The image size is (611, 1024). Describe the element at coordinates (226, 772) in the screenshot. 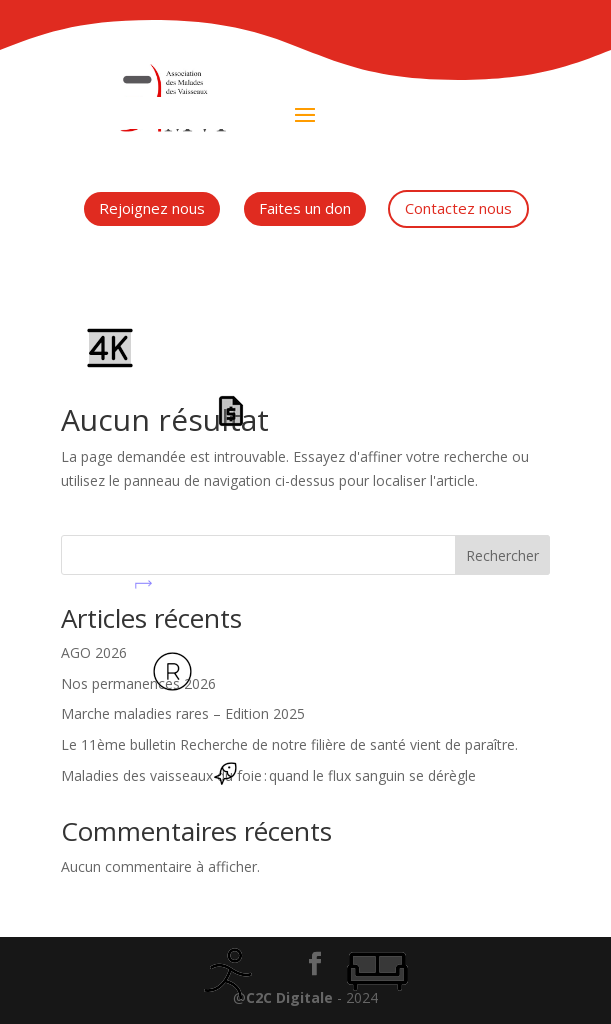

I see `indicates seafood or fish-related content` at that location.